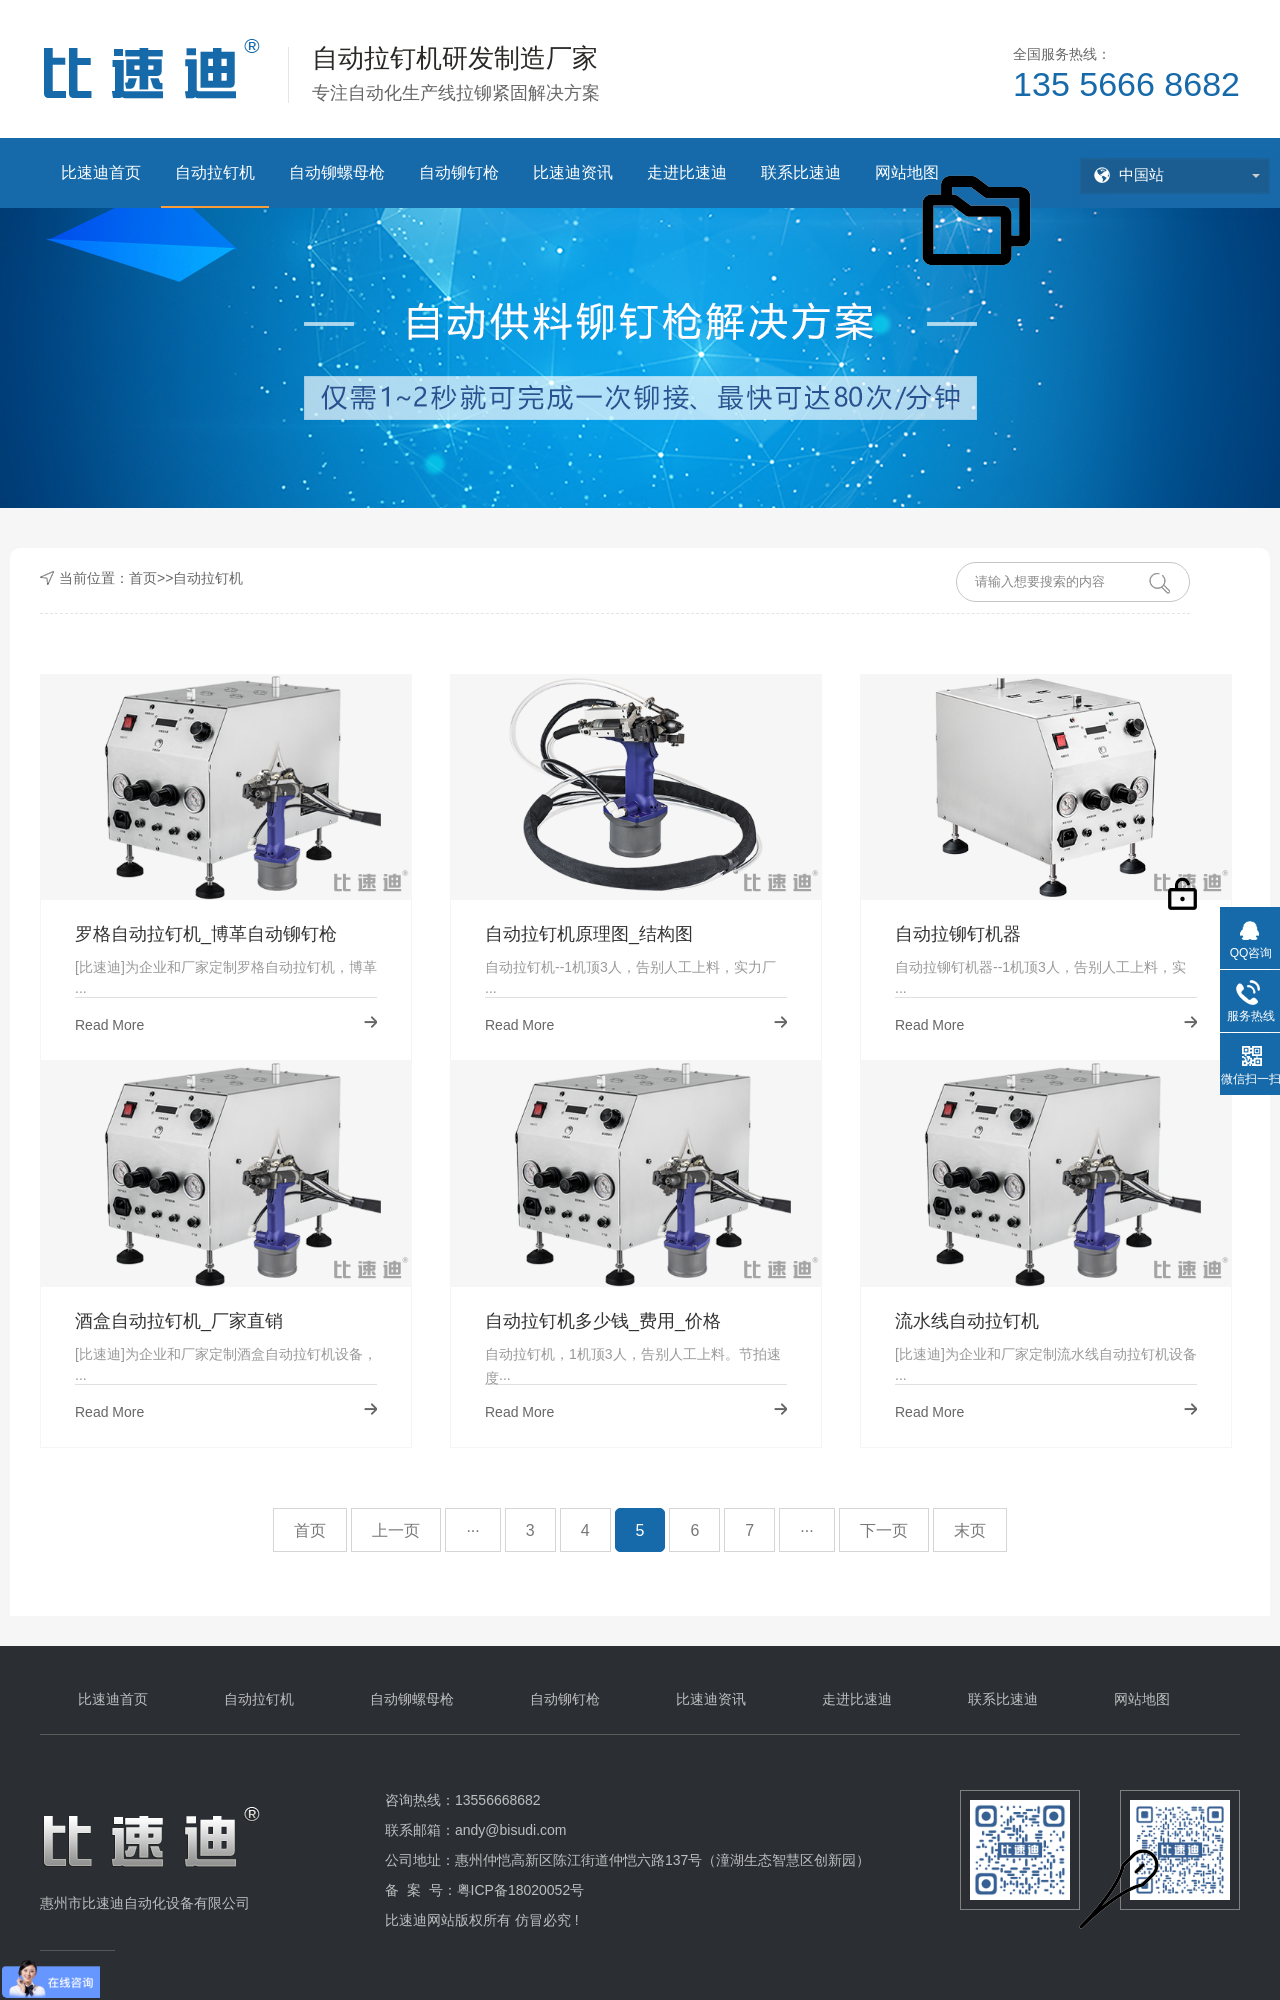 This screenshot has width=1280, height=2000. Describe the element at coordinates (974, 220) in the screenshot. I see `browse all folders` at that location.